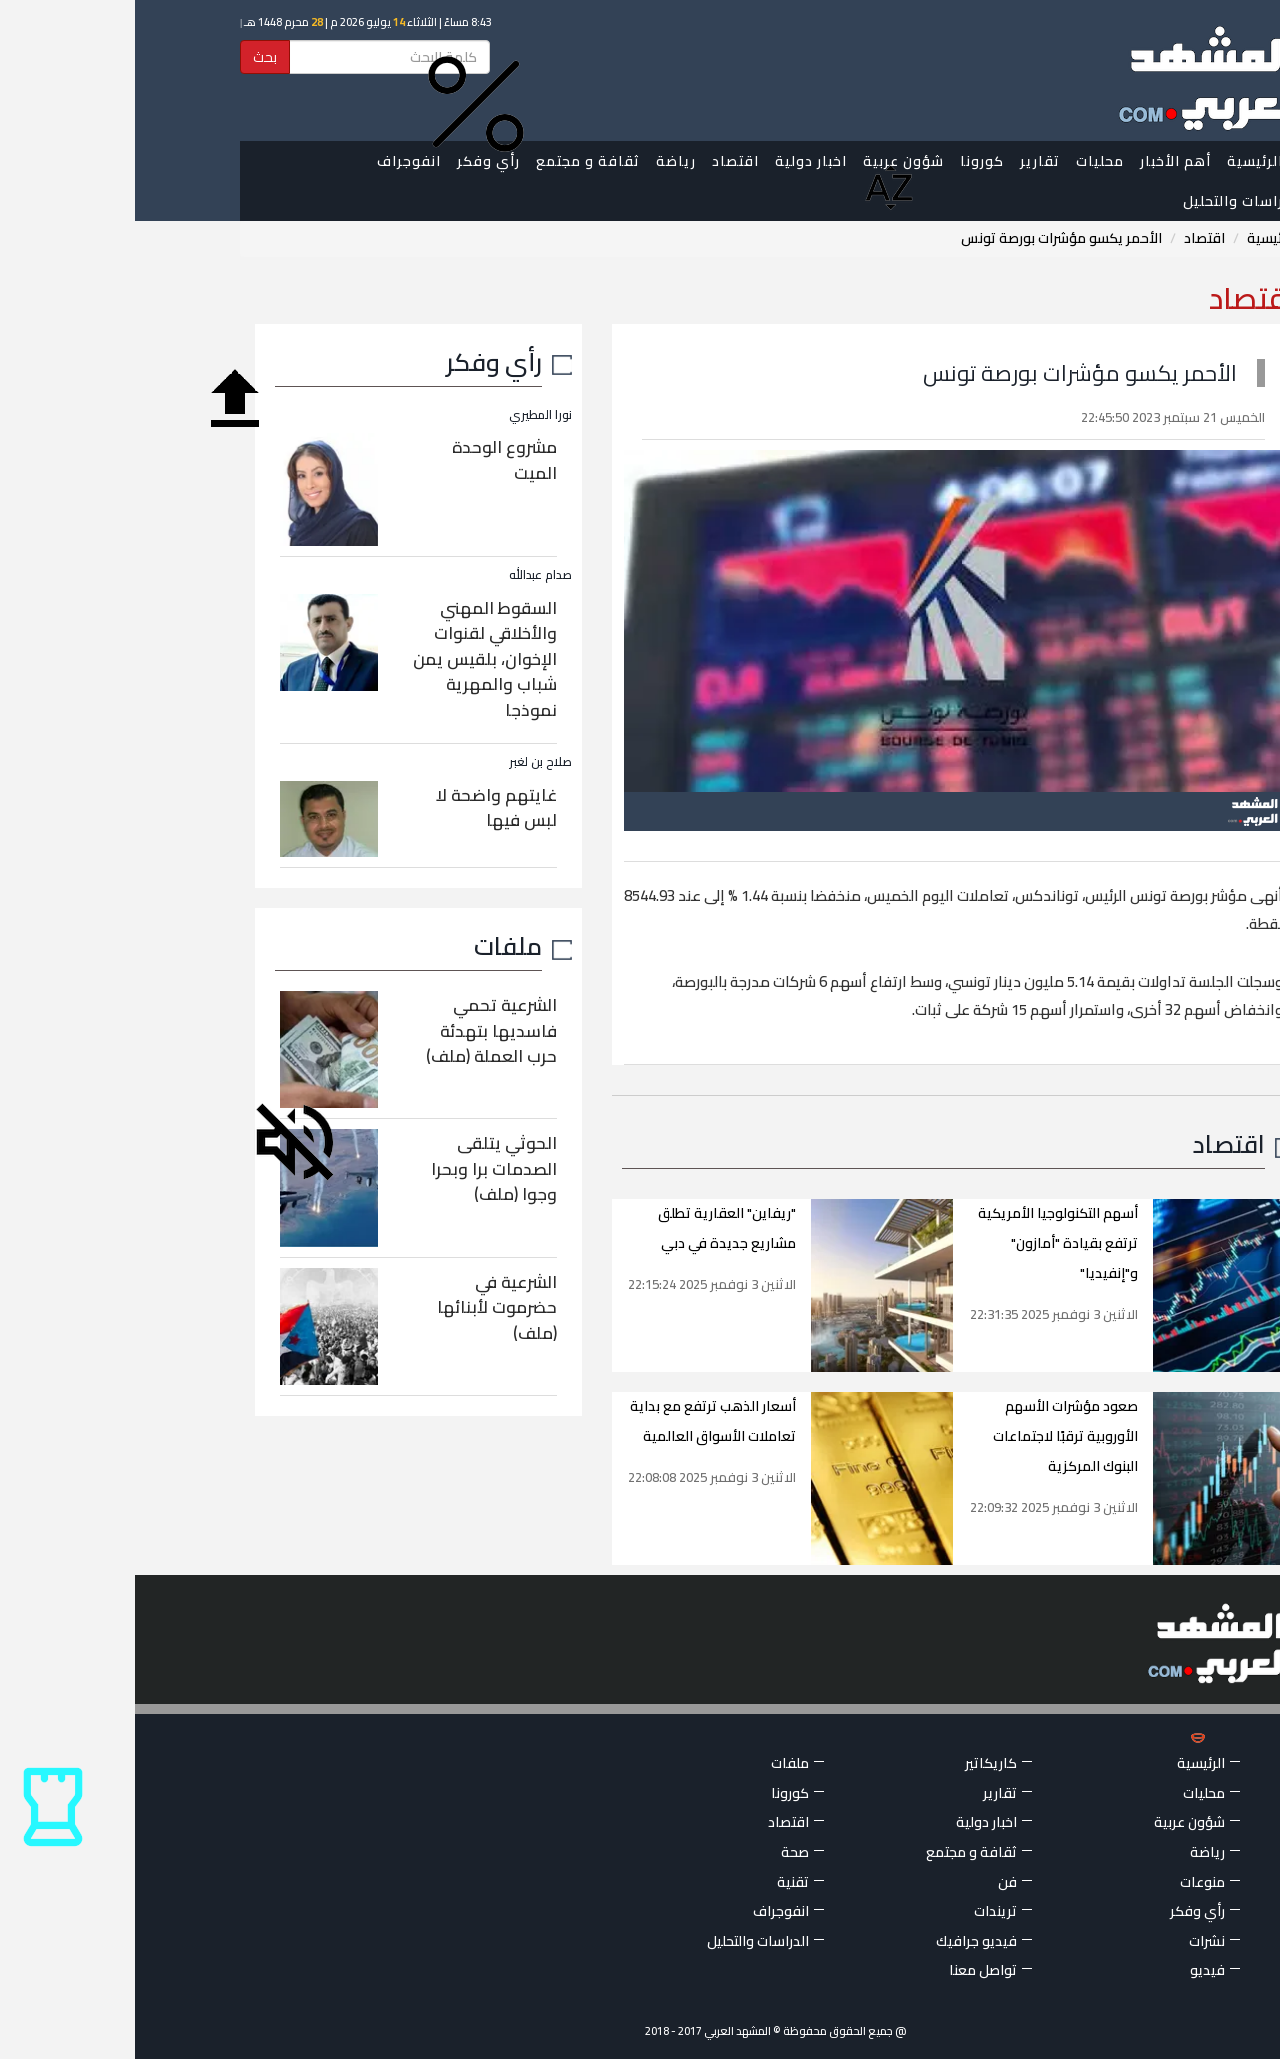  Describe the element at coordinates (889, 187) in the screenshot. I see `sort items alphabetically` at that location.